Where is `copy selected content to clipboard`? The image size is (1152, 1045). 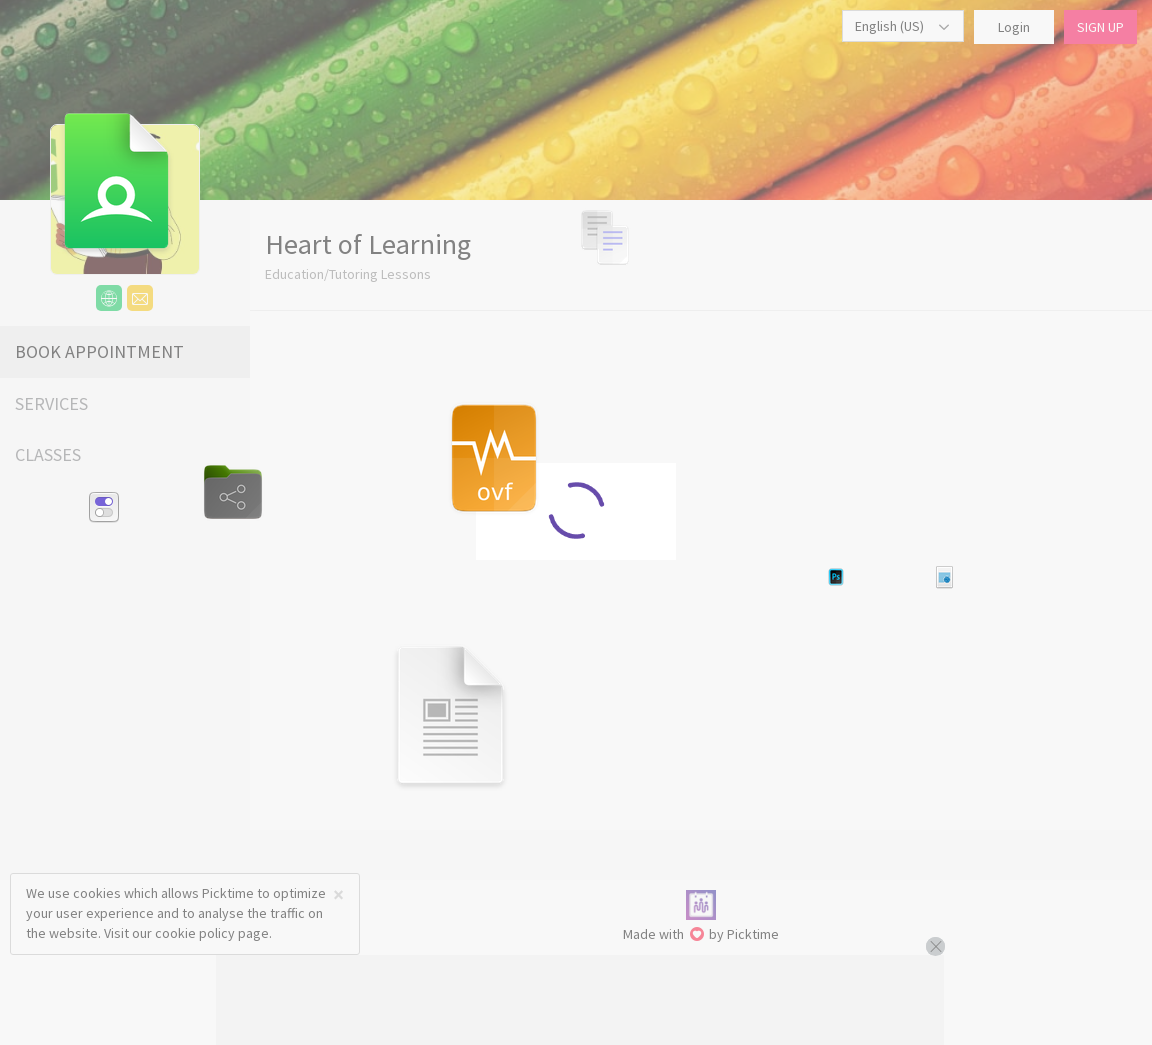
copy selected content to clipboard is located at coordinates (605, 237).